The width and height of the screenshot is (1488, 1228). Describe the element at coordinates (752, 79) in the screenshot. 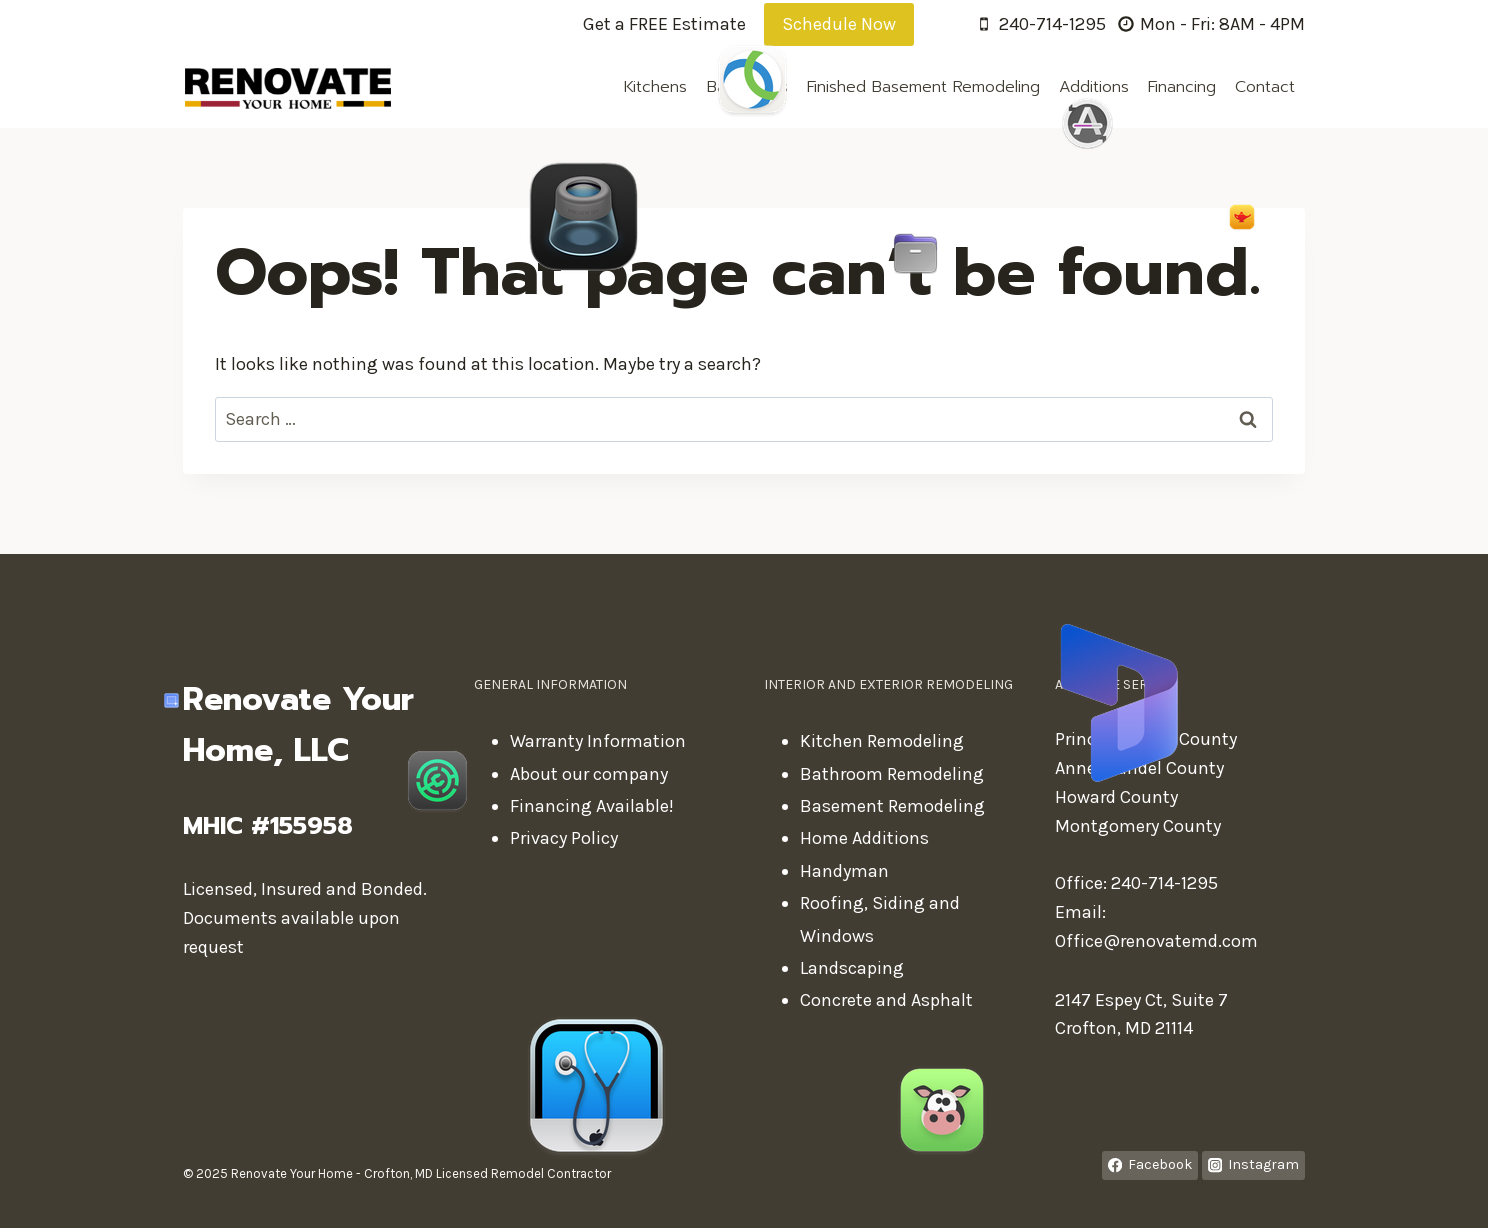

I see `open cisco anyconnect vpn client` at that location.